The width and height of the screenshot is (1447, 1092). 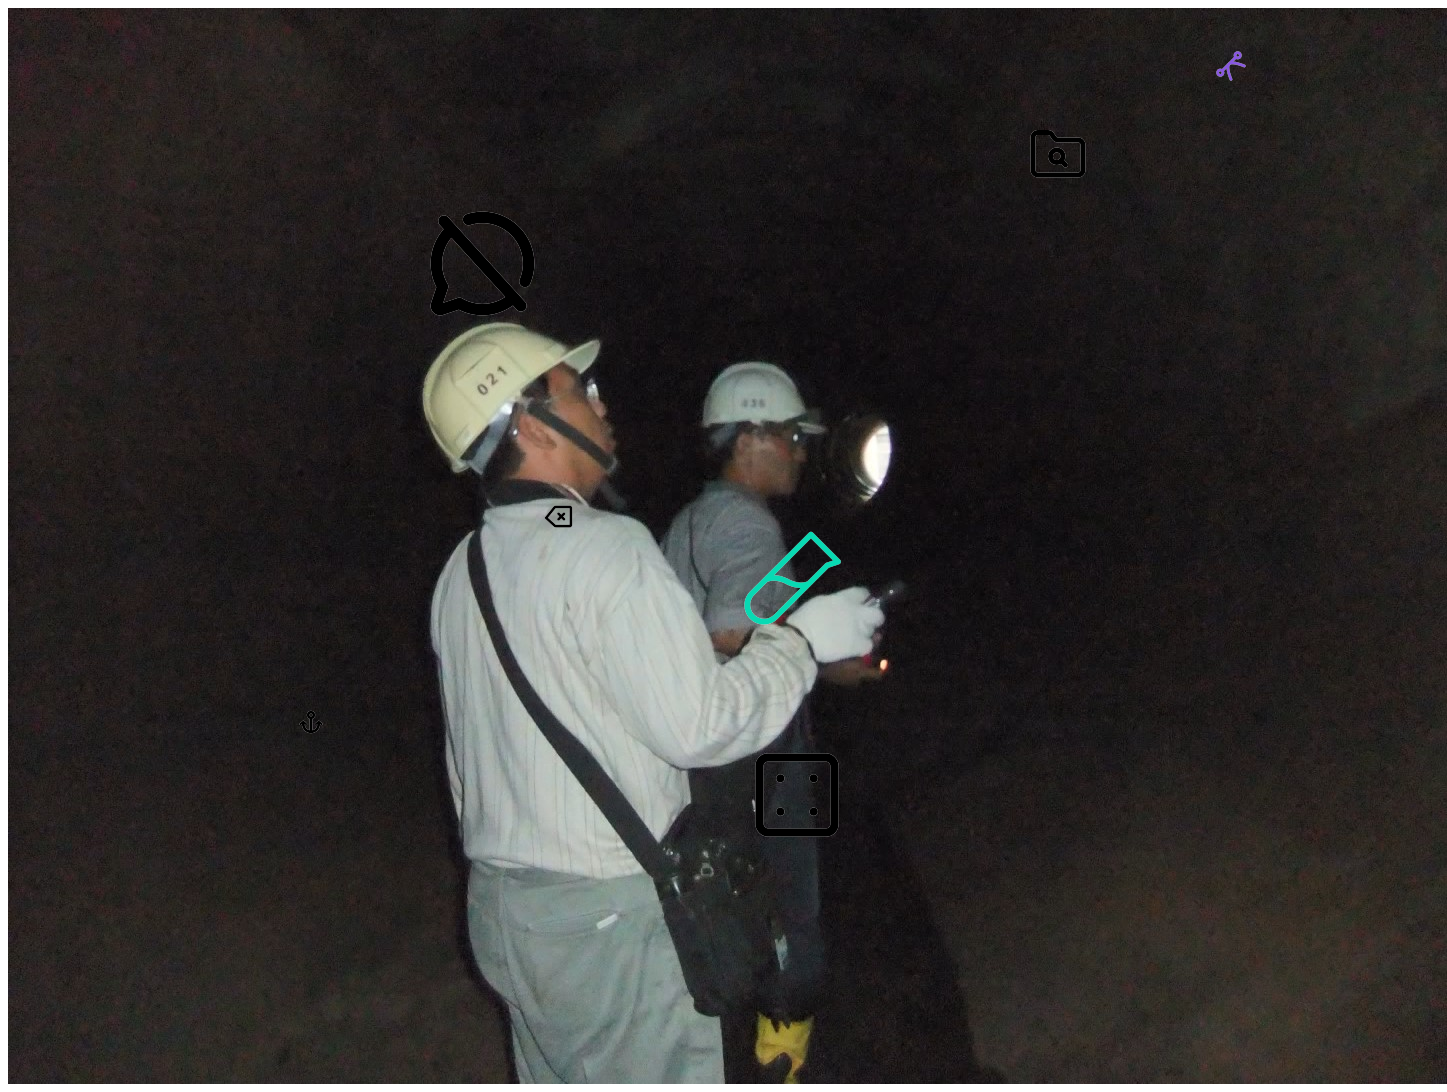 I want to click on randomize or shuffle content, so click(x=797, y=795).